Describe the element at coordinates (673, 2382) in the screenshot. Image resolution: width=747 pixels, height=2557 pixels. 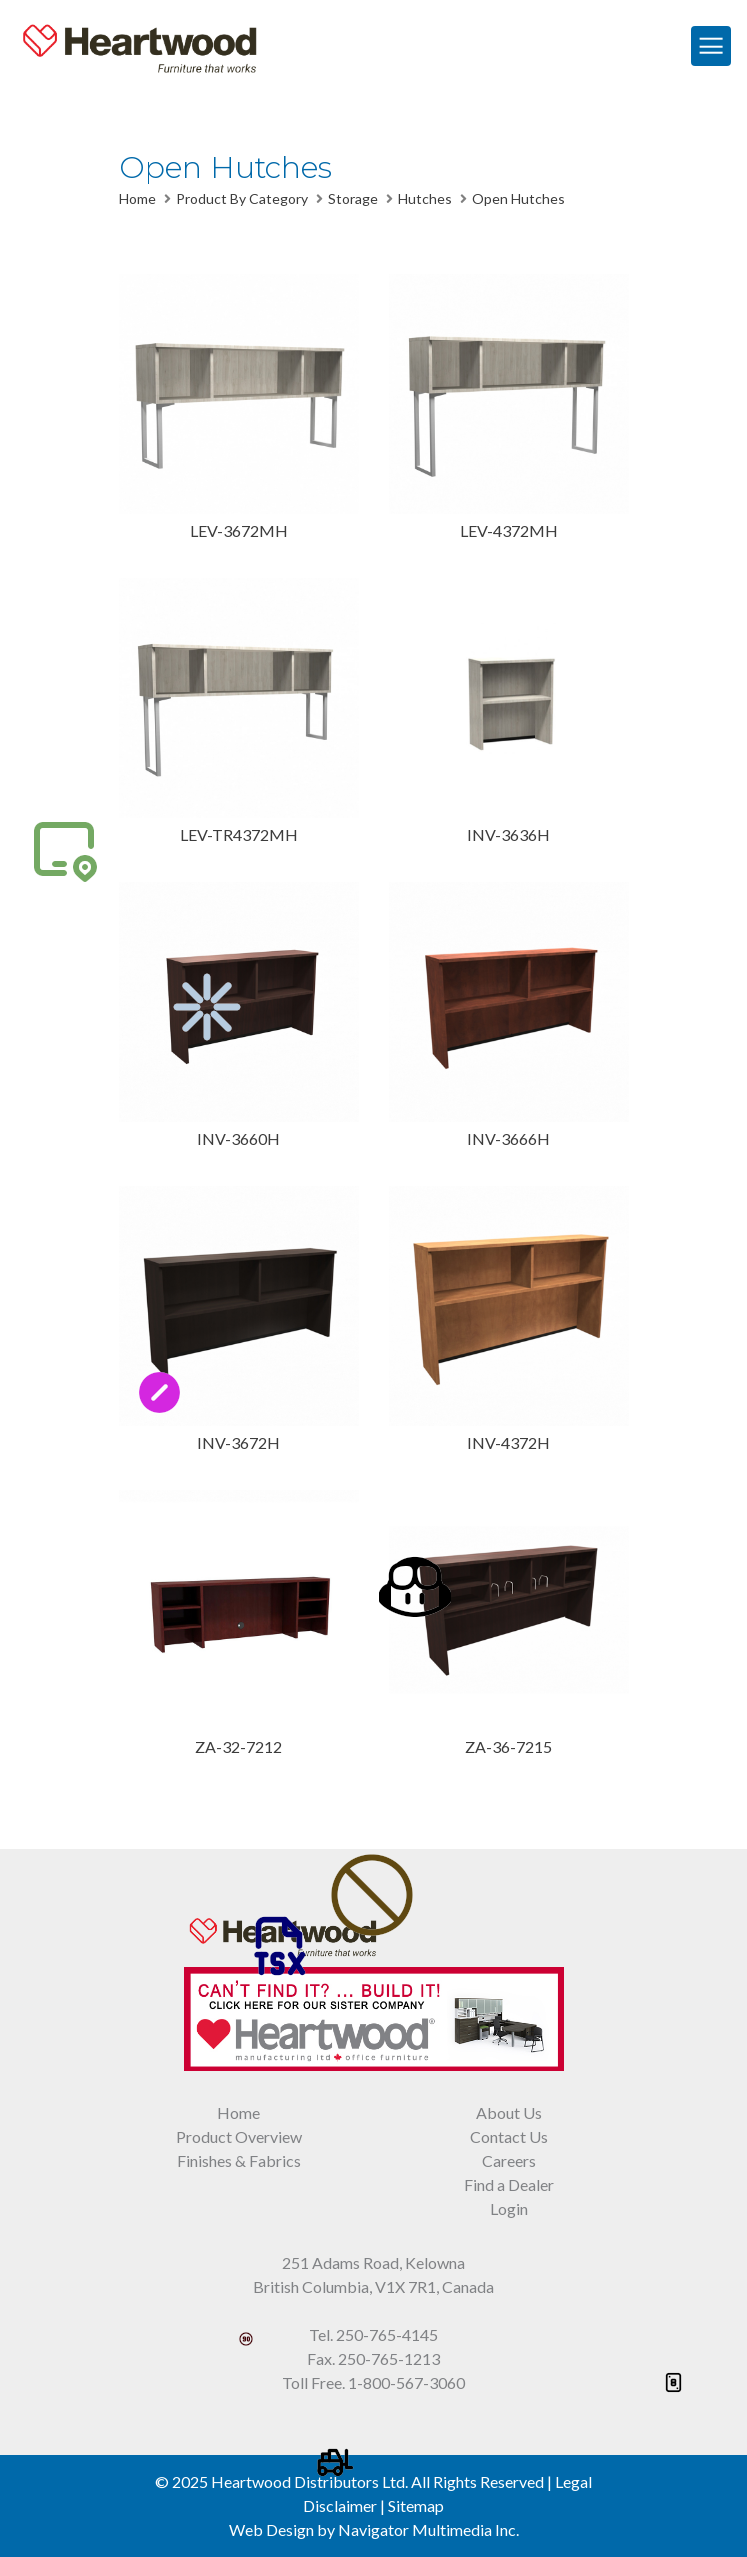
I see `playing card with number 8` at that location.